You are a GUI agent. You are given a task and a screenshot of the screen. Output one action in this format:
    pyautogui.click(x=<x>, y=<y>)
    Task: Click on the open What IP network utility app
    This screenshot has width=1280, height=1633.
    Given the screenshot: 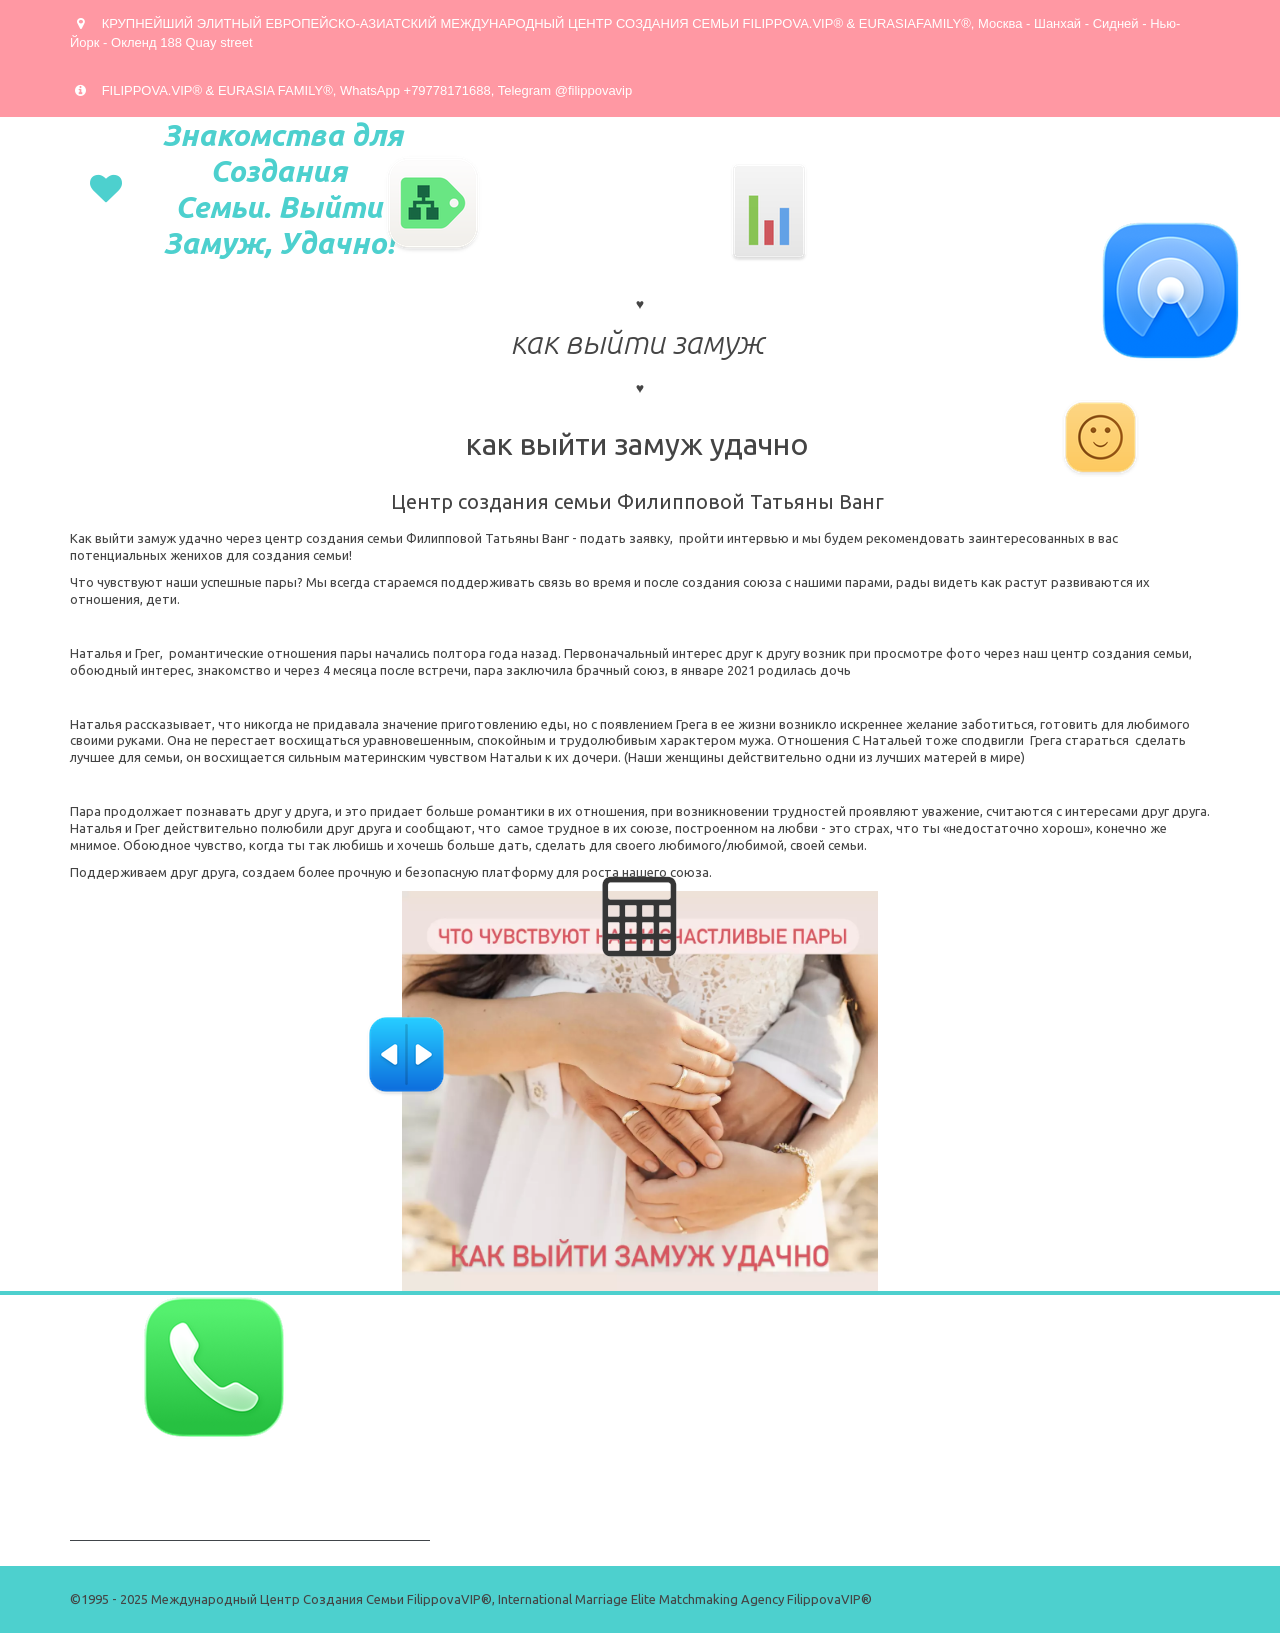 What is the action you would take?
    pyautogui.click(x=433, y=203)
    